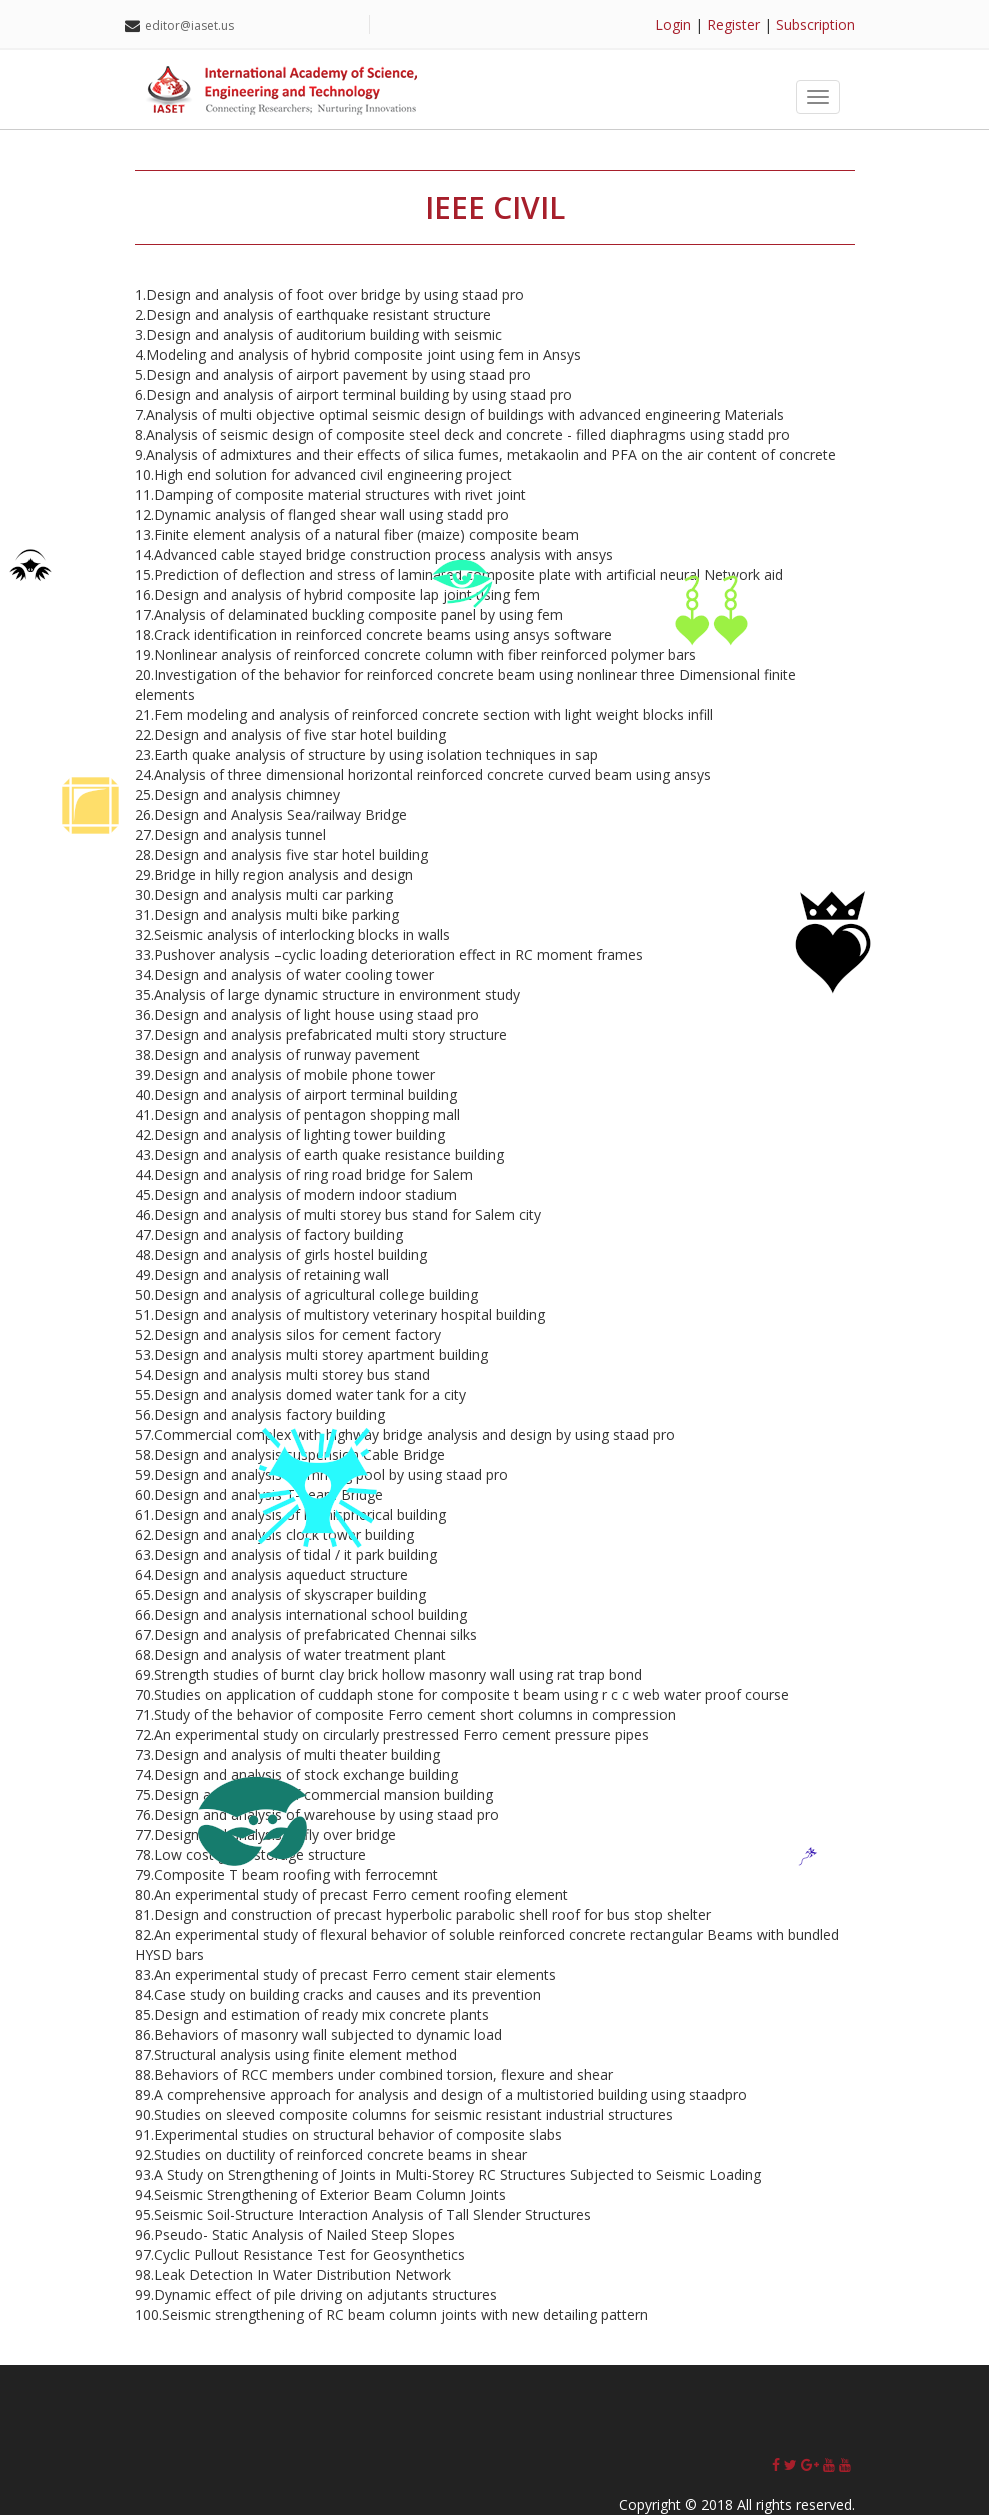  I want to click on indicates eye strain or fatigue warning, so click(462, 577).